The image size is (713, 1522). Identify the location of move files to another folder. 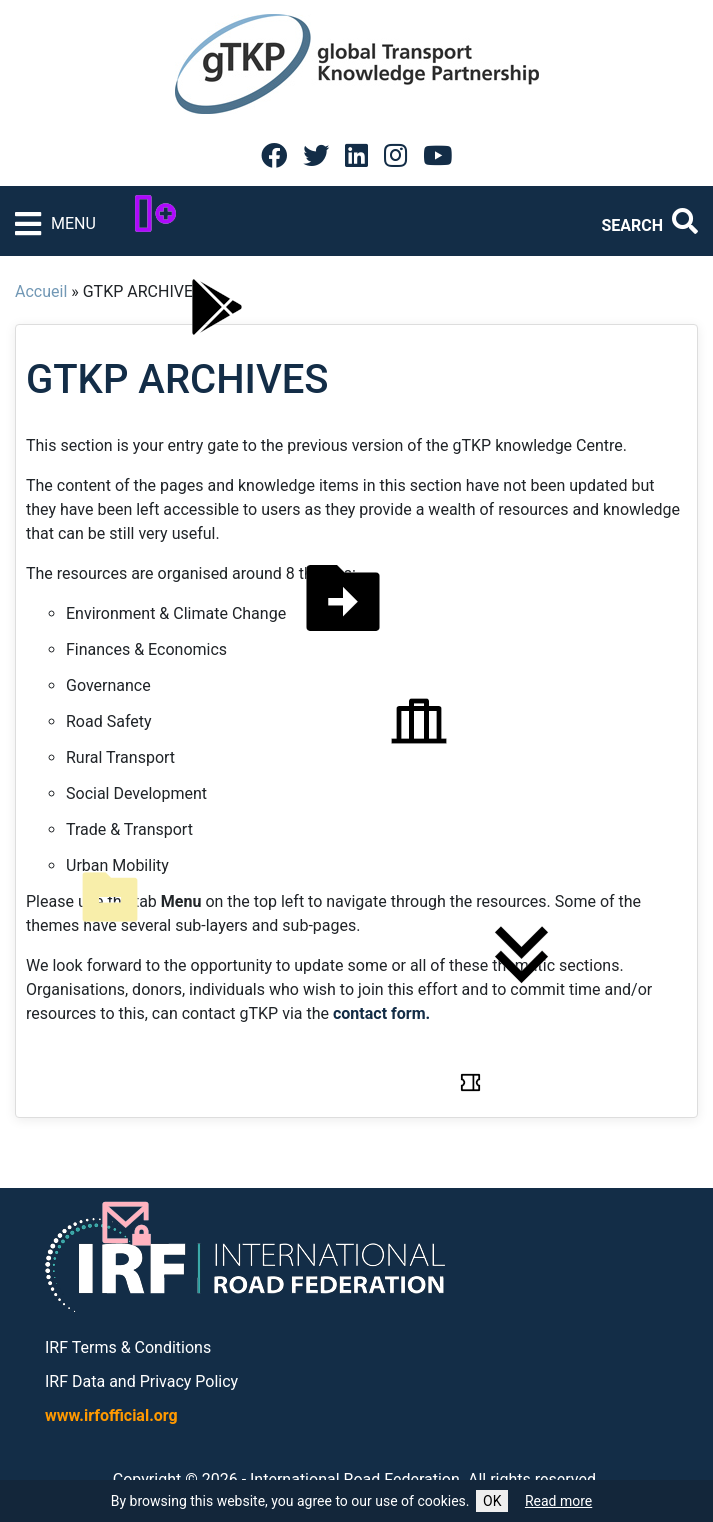
(343, 598).